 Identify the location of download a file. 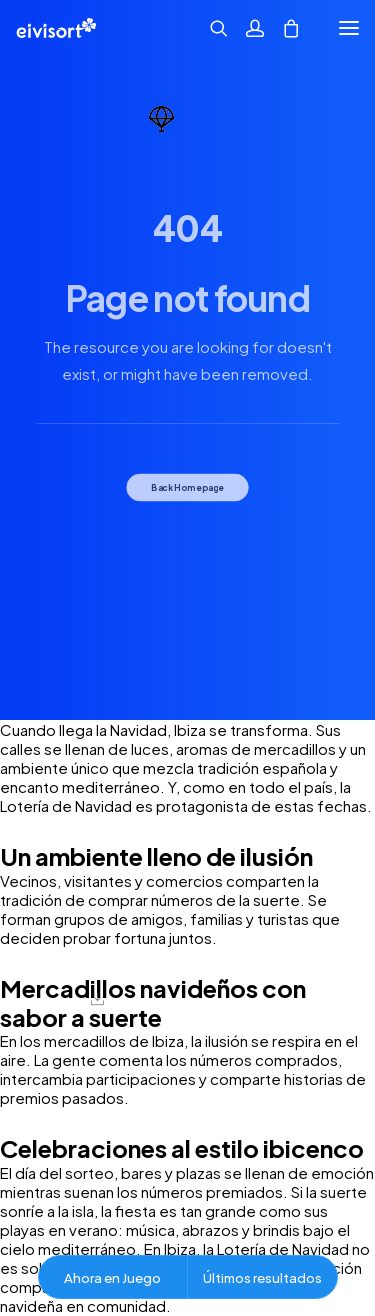
(97, 999).